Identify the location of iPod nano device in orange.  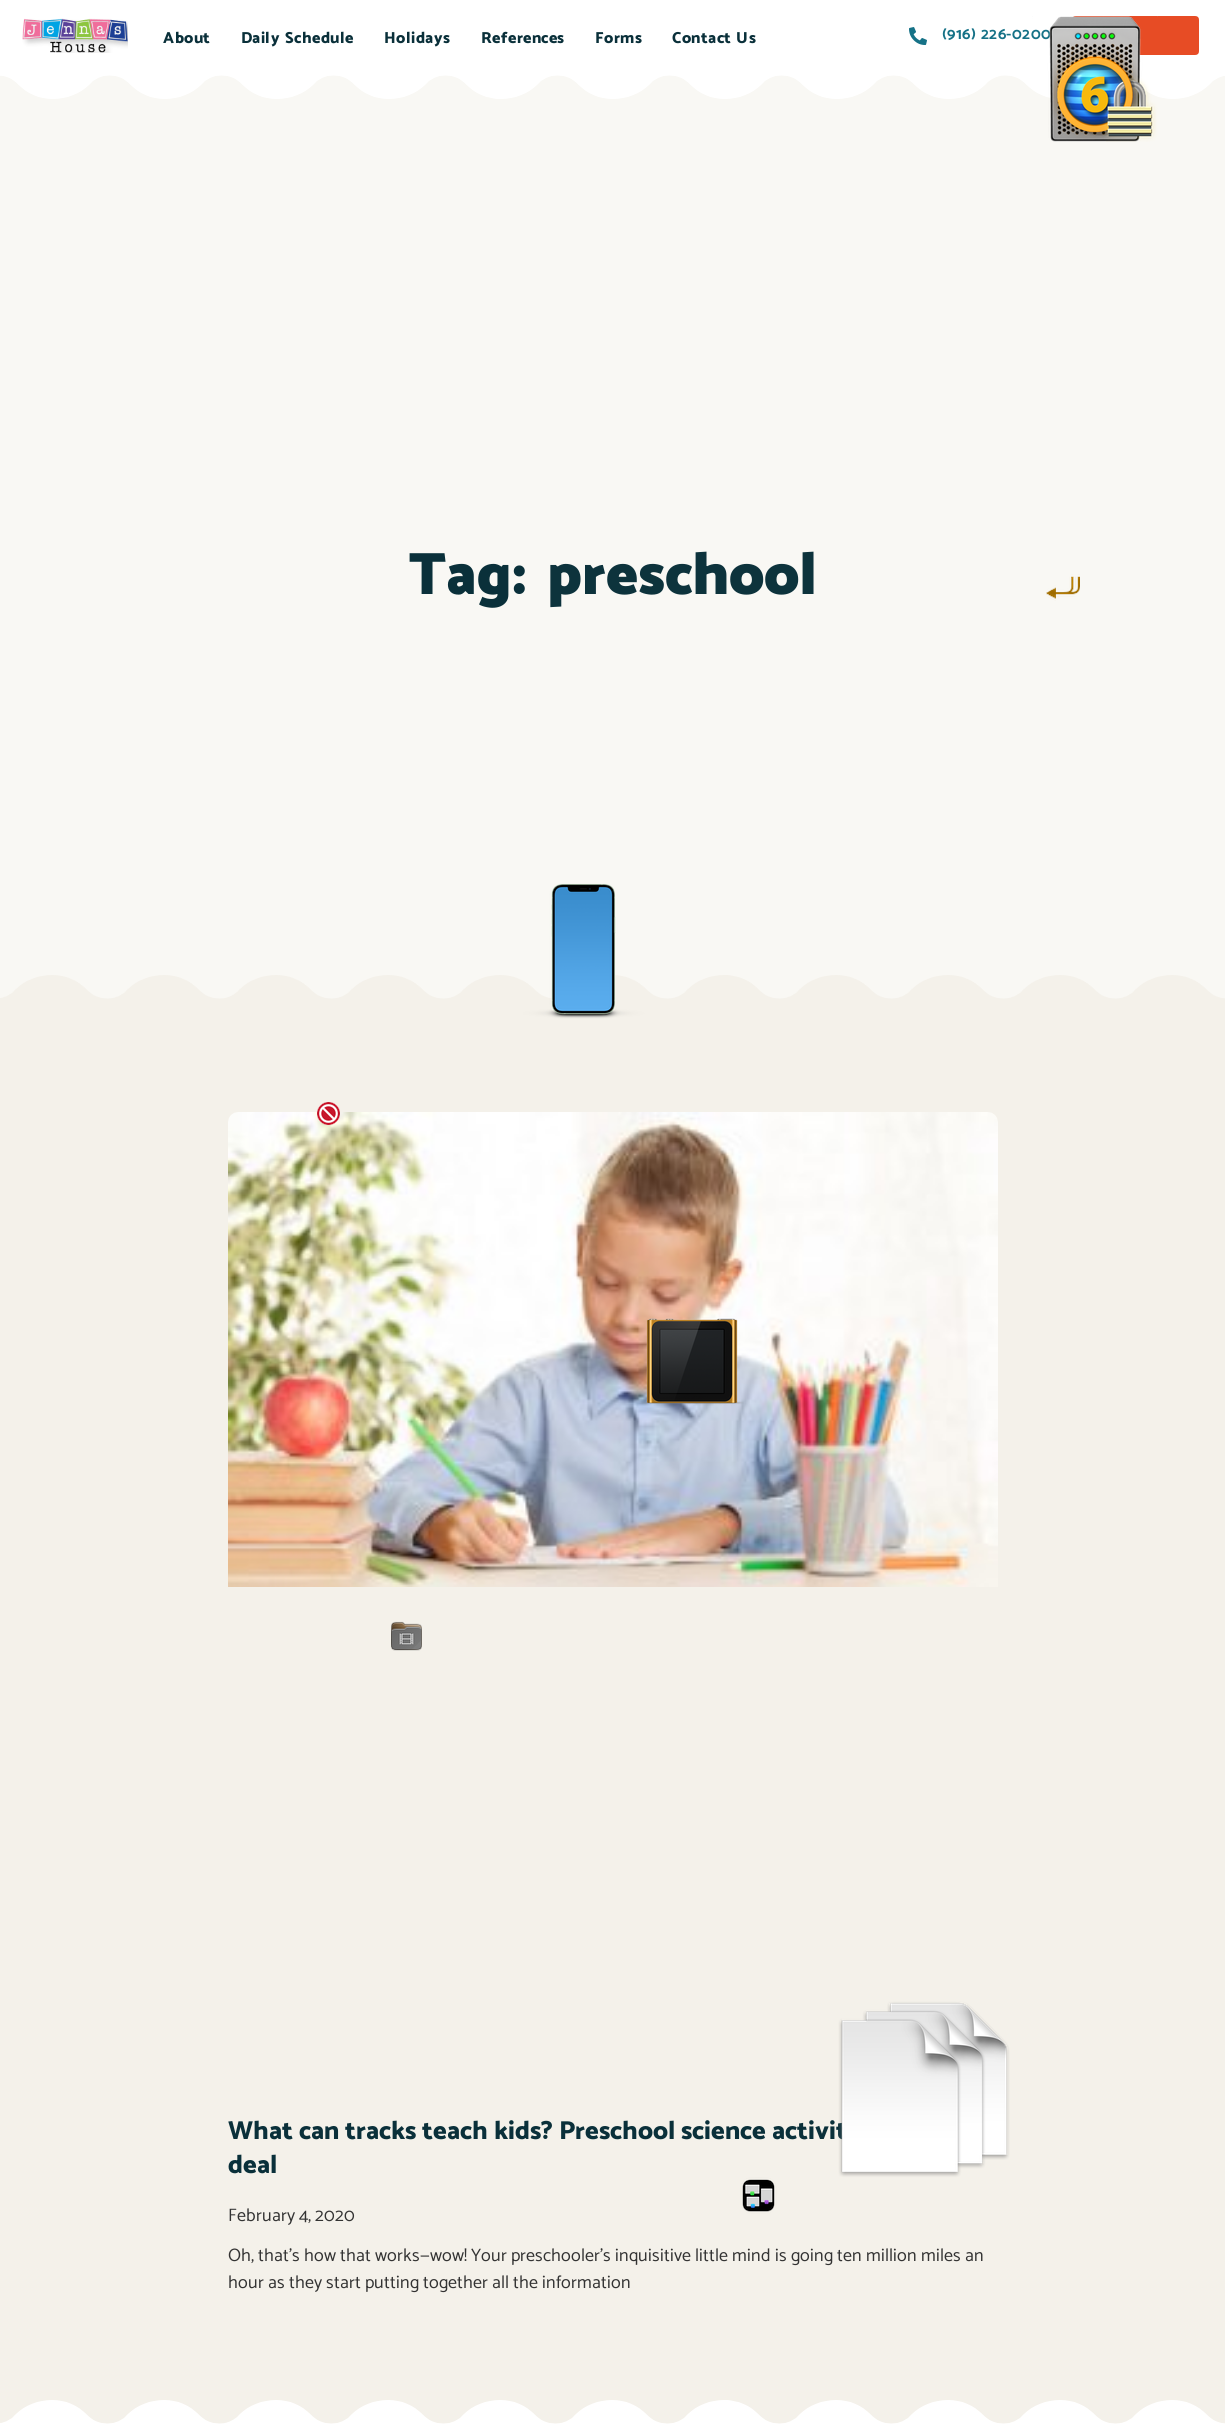
(692, 1361).